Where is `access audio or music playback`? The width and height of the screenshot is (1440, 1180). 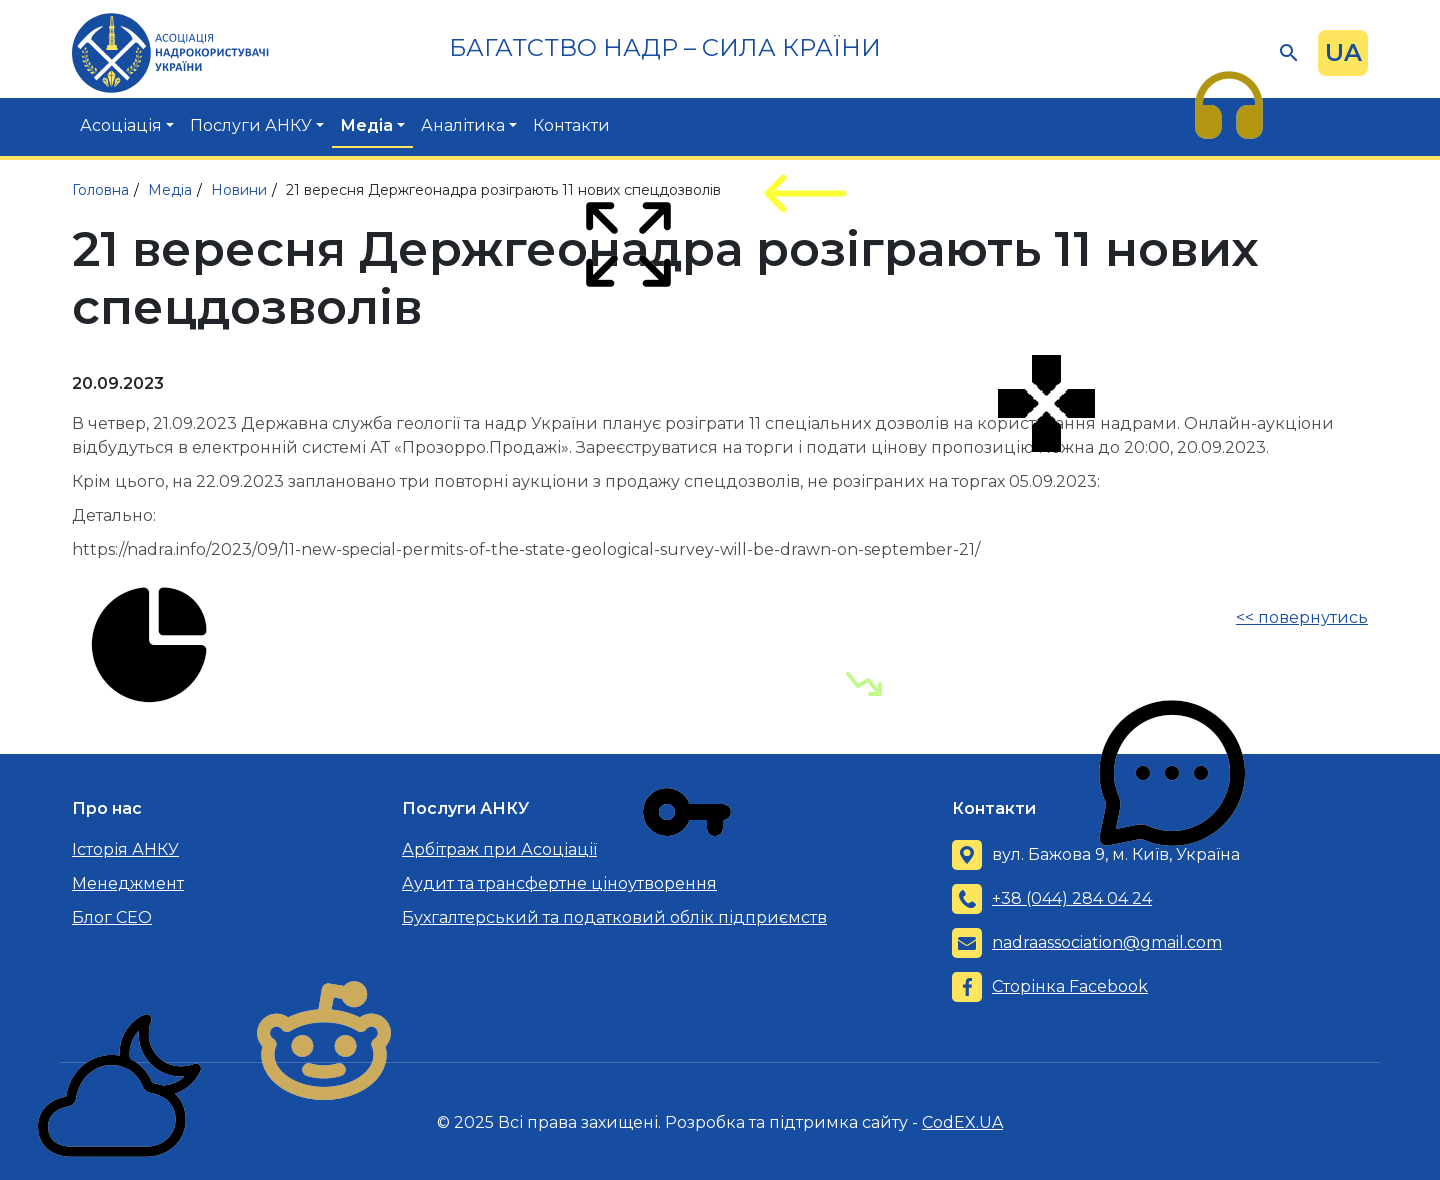 access audio or music playback is located at coordinates (1229, 105).